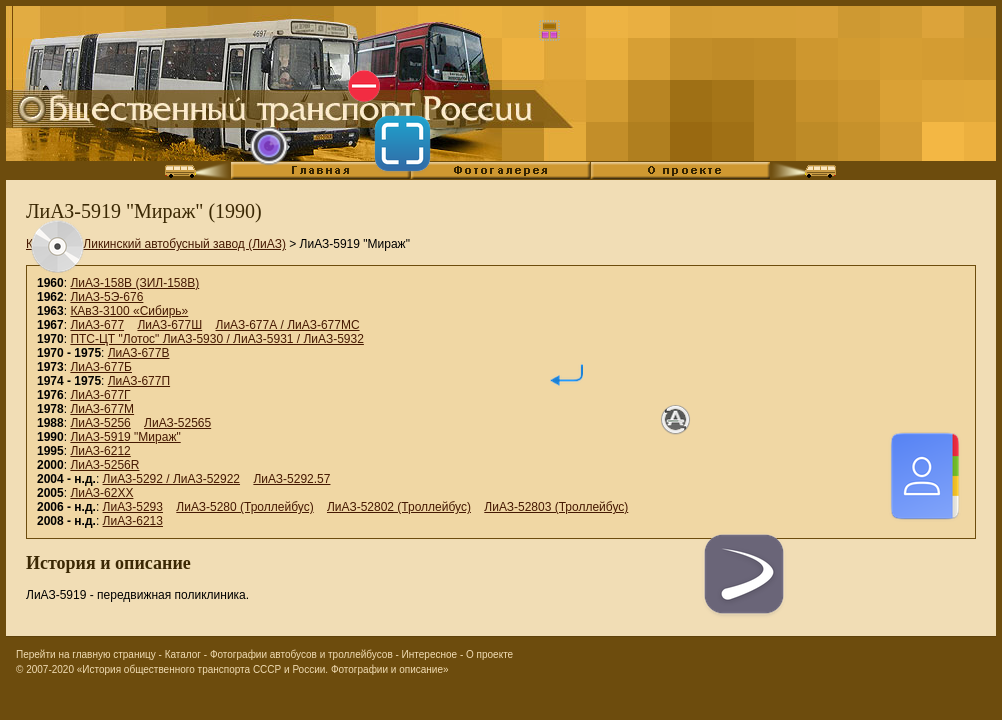 Image resolution: width=1002 pixels, height=720 pixels. I want to click on launch the devuan linux application, so click(744, 574).